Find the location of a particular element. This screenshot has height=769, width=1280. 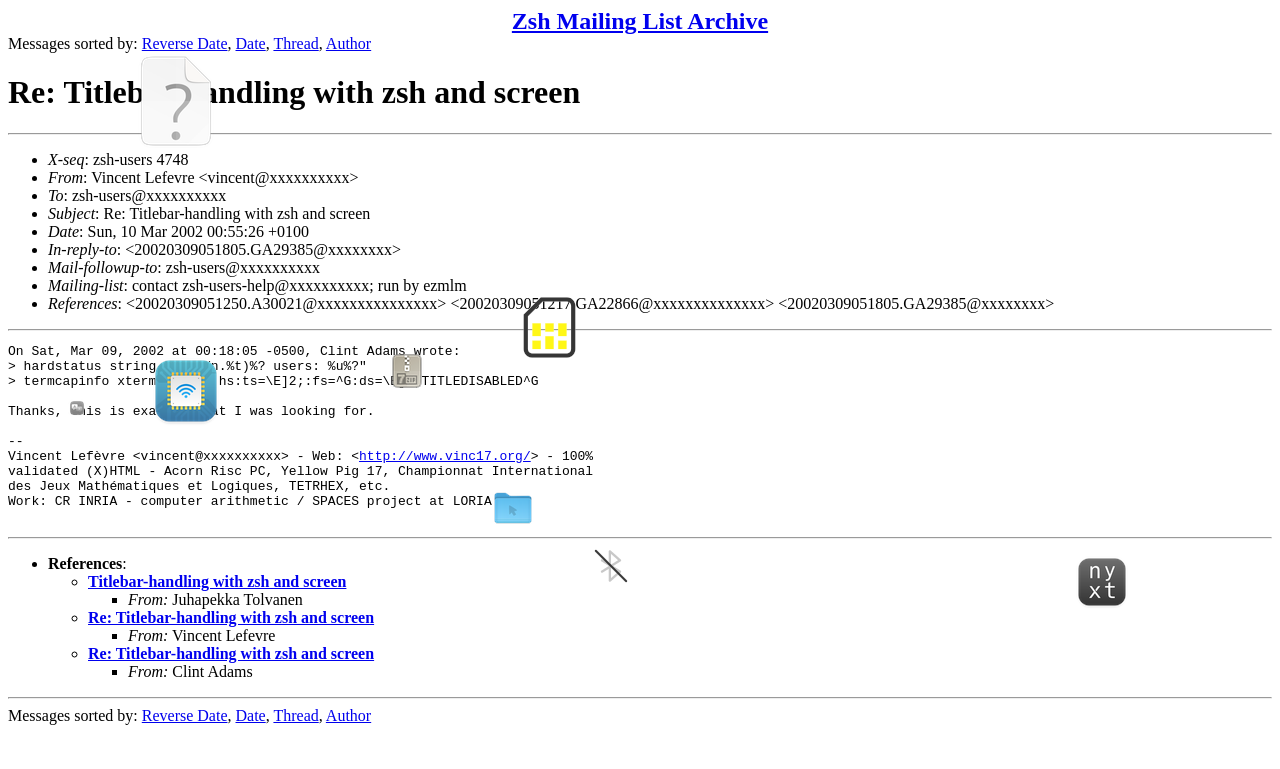

view SIM card information is located at coordinates (549, 327).